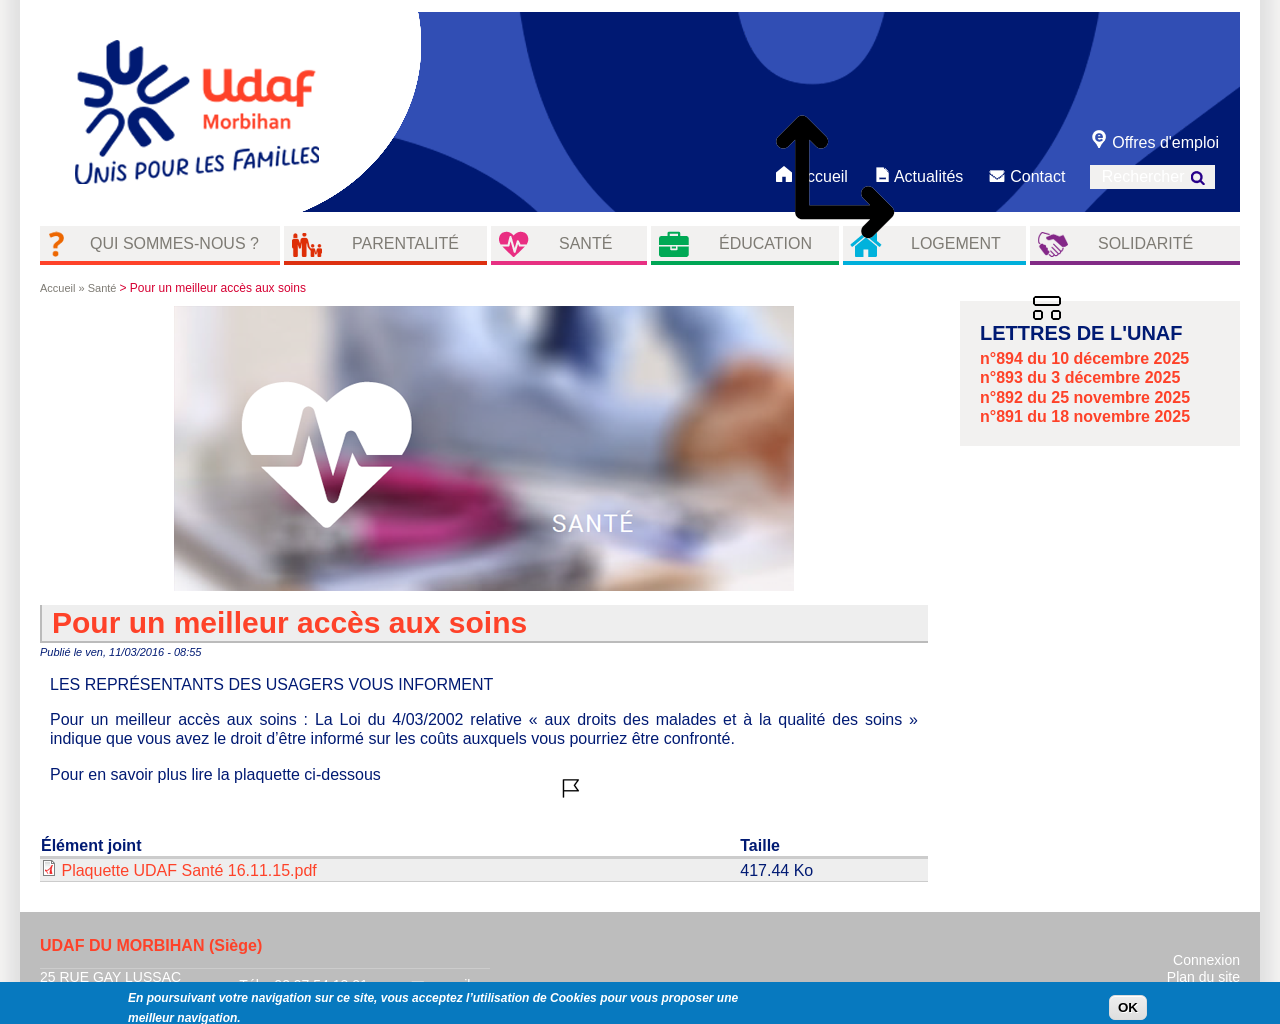  Describe the element at coordinates (830, 174) in the screenshot. I see `indicates a path or vector direction` at that location.